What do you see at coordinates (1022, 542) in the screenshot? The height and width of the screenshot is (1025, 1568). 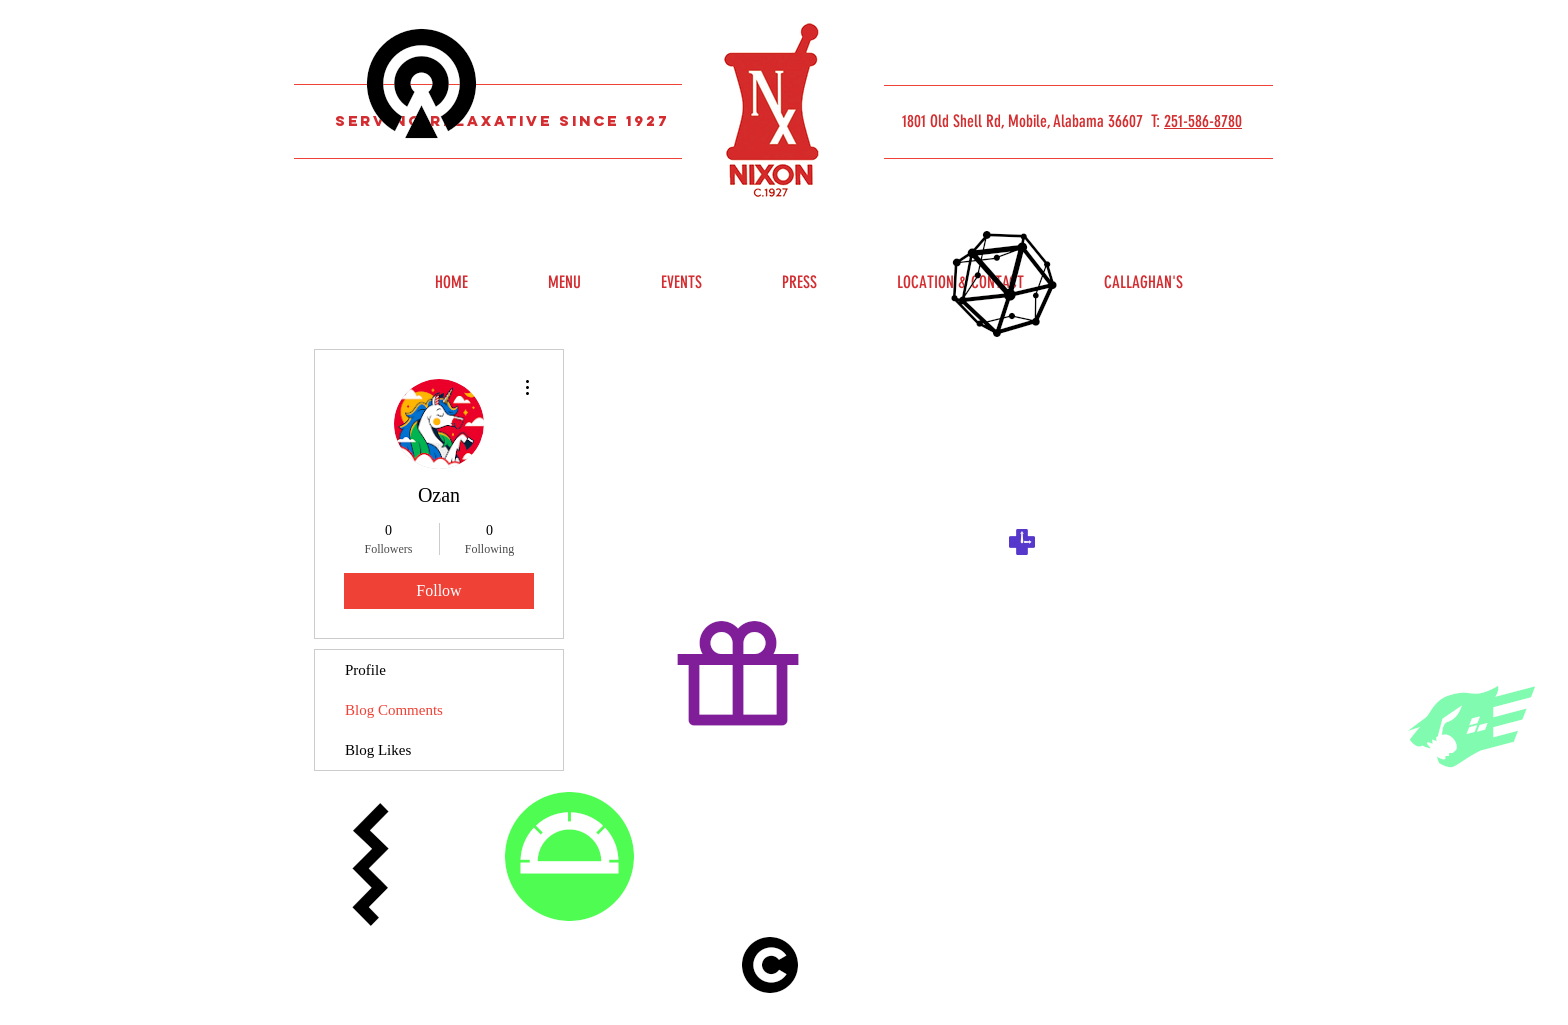 I see `open RescueTime app` at bounding box center [1022, 542].